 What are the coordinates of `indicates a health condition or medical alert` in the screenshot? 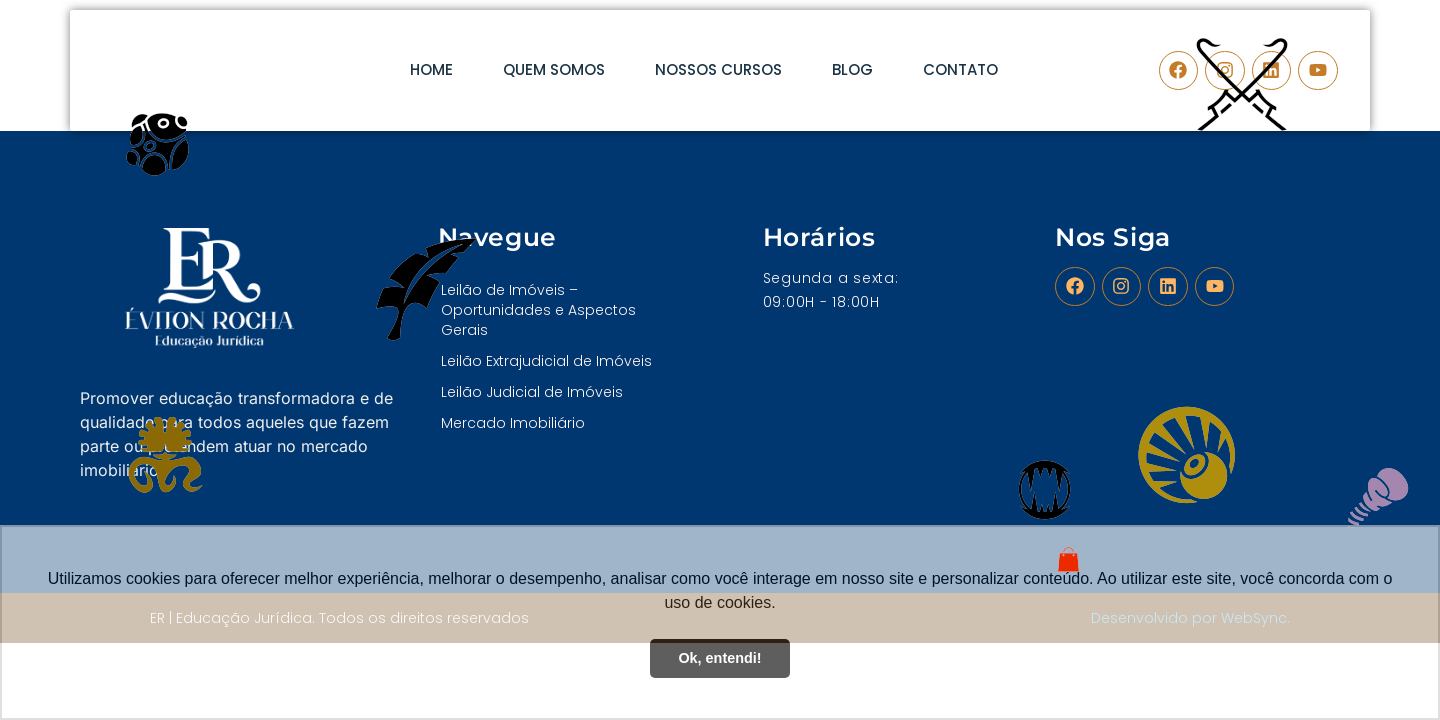 It's located at (157, 144).